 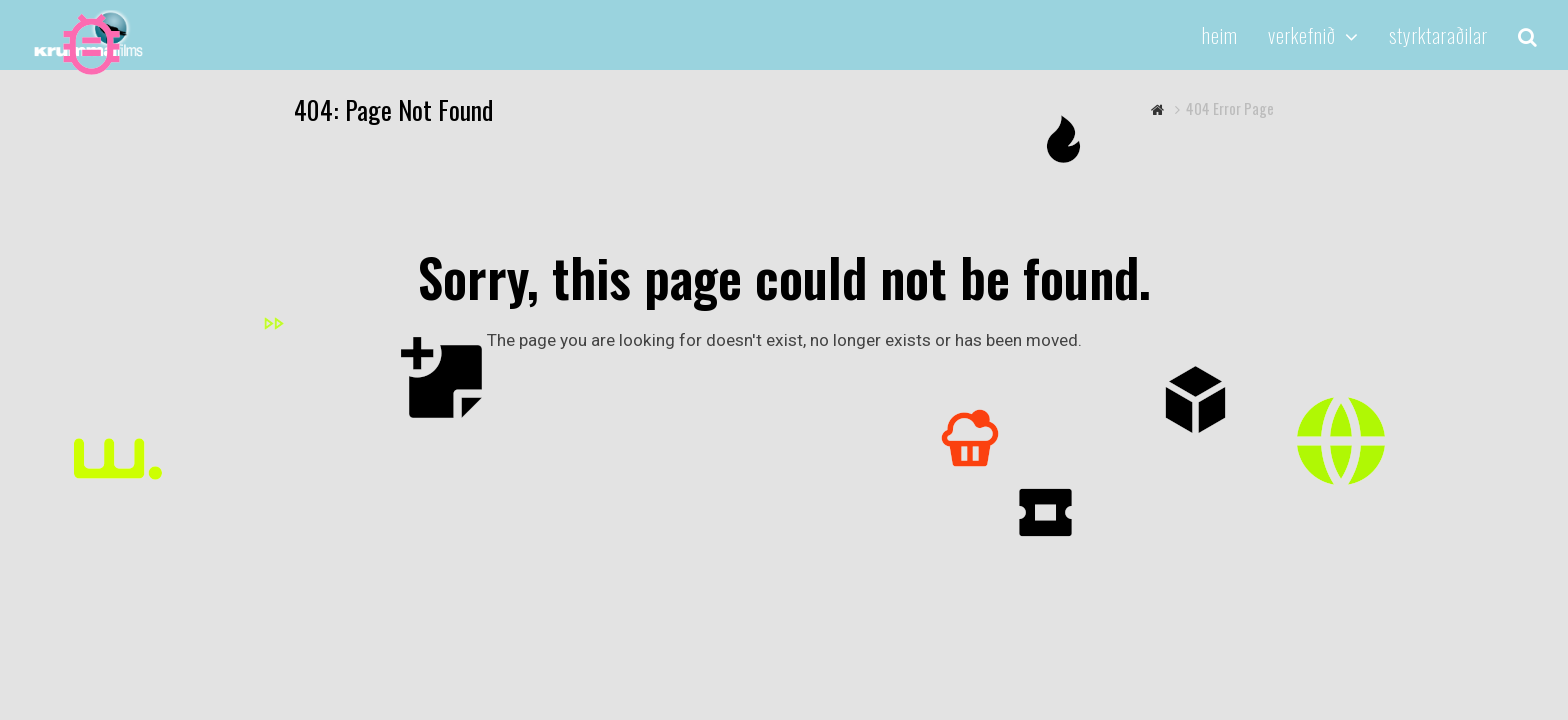 I want to click on report a bug or software issue, so click(x=91, y=43).